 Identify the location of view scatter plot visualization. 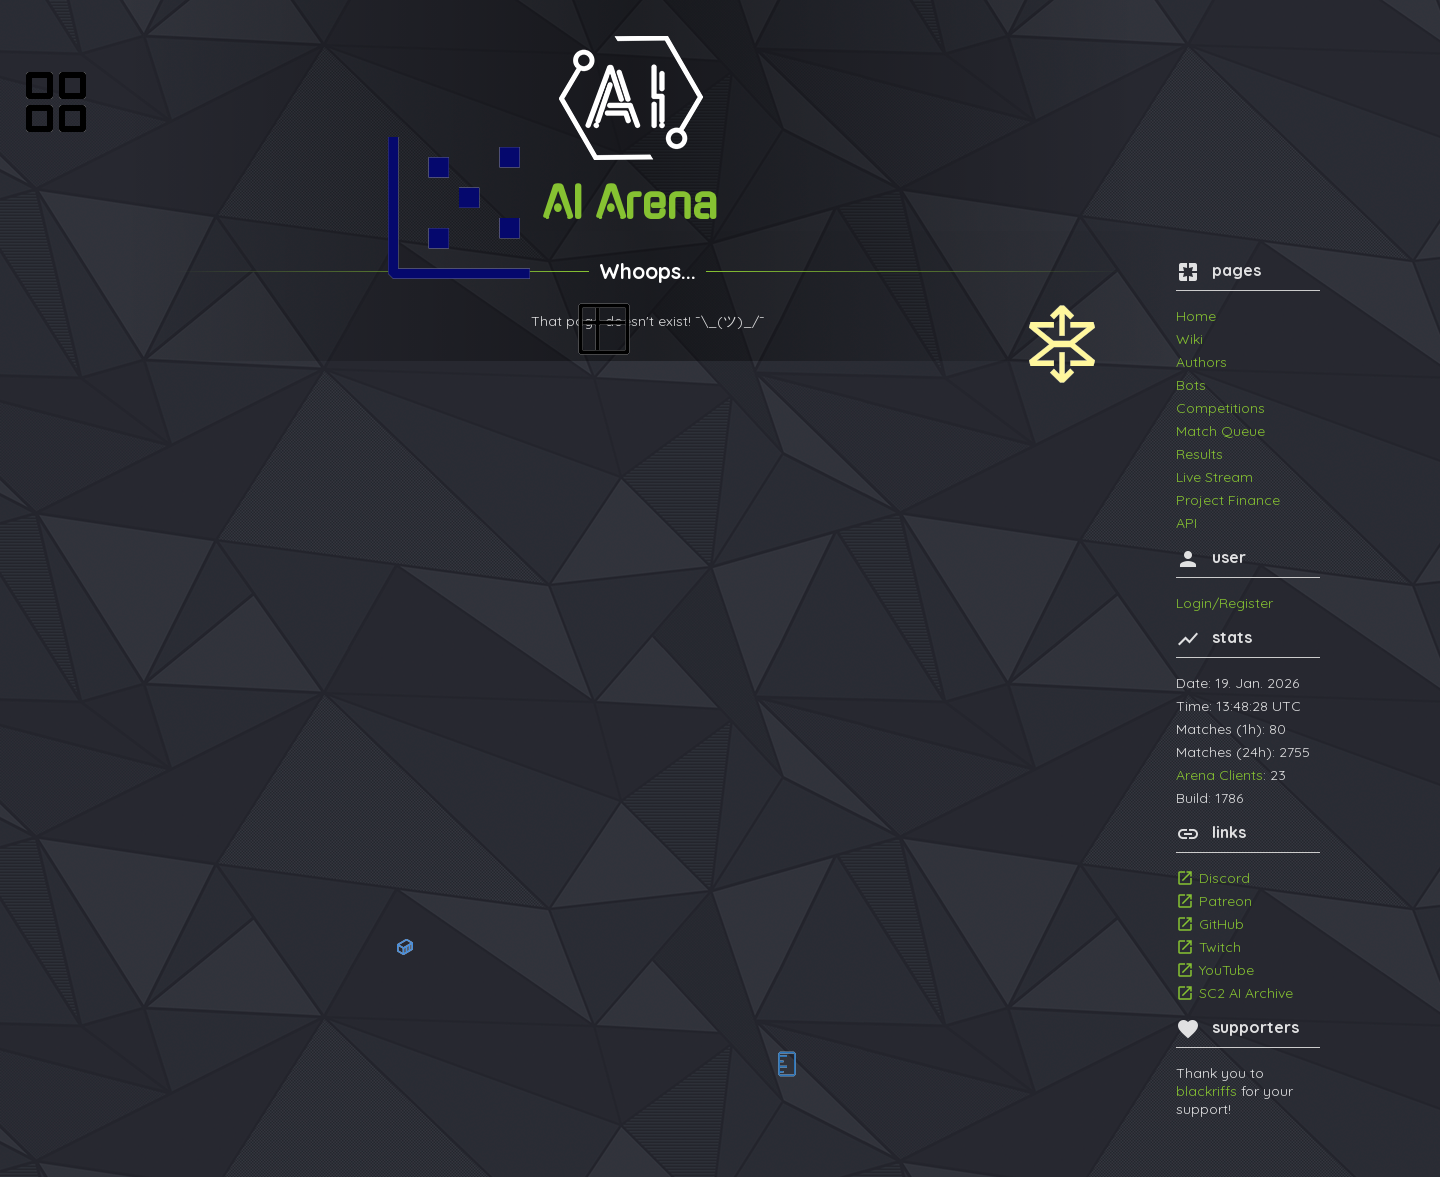
(459, 218).